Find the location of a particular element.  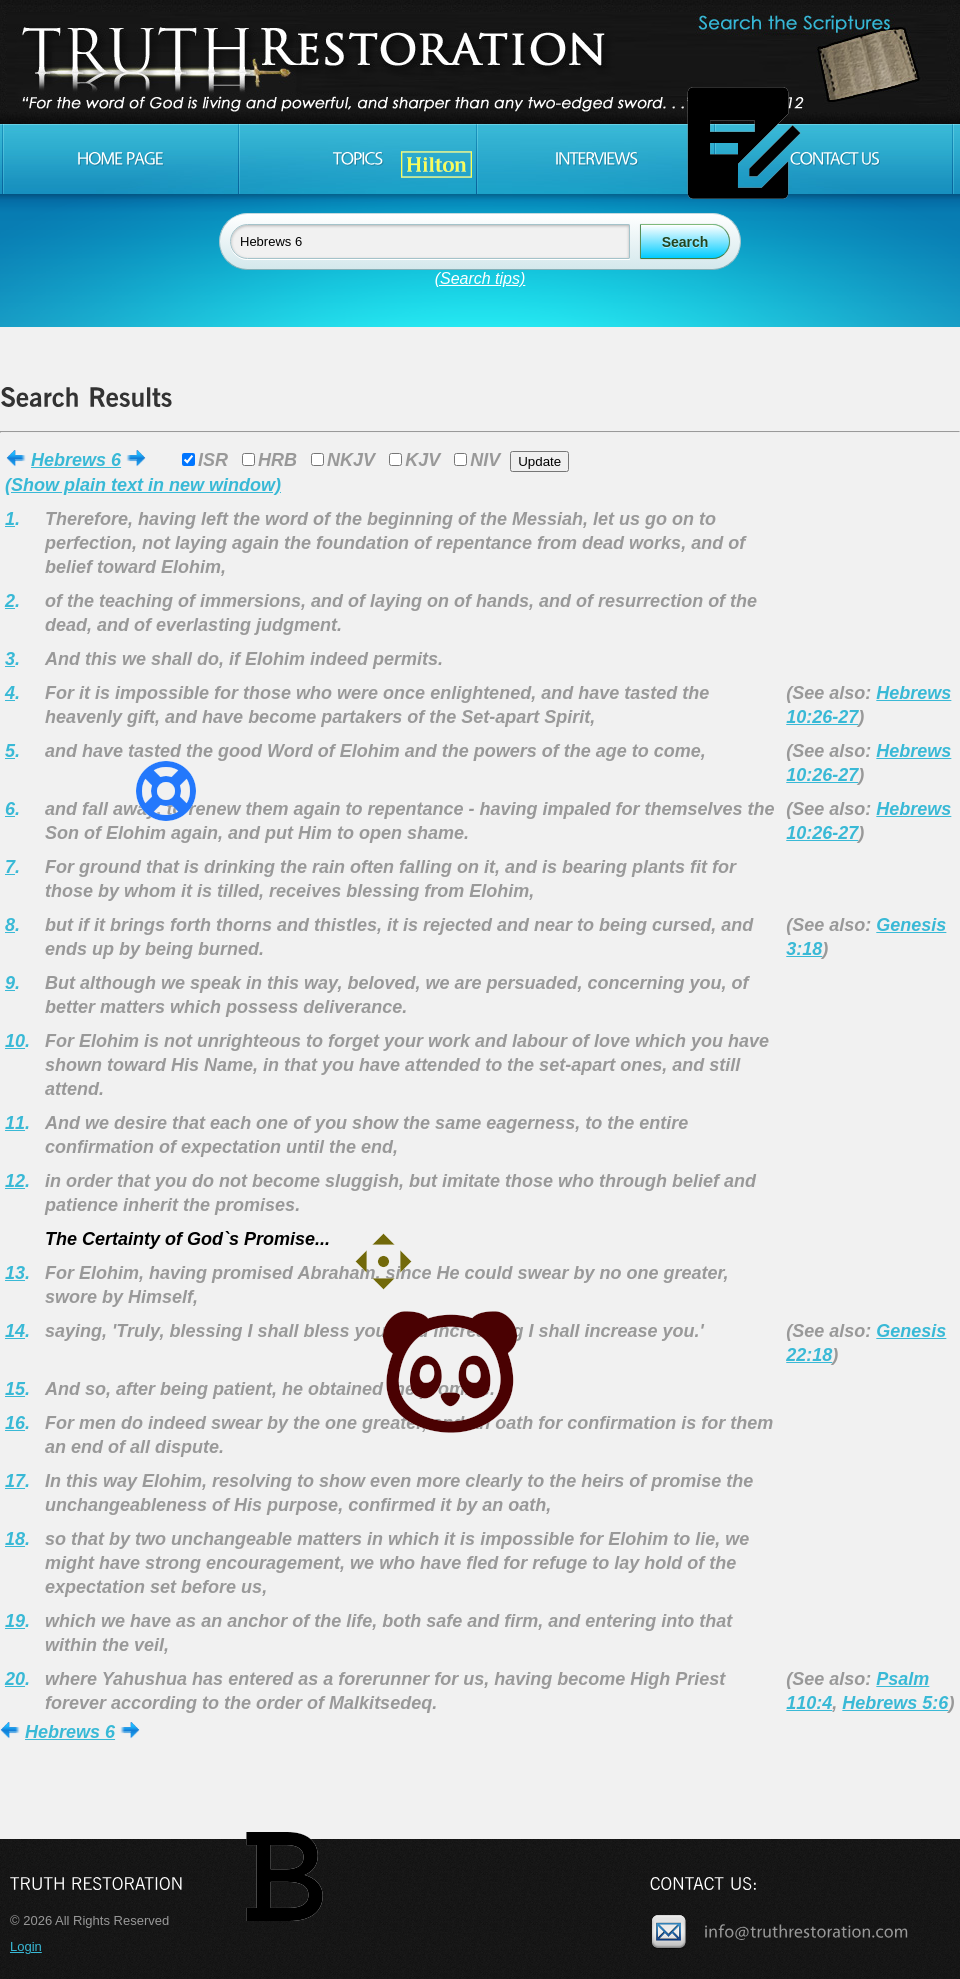

braintree payment gateway integration is located at coordinates (284, 1876).